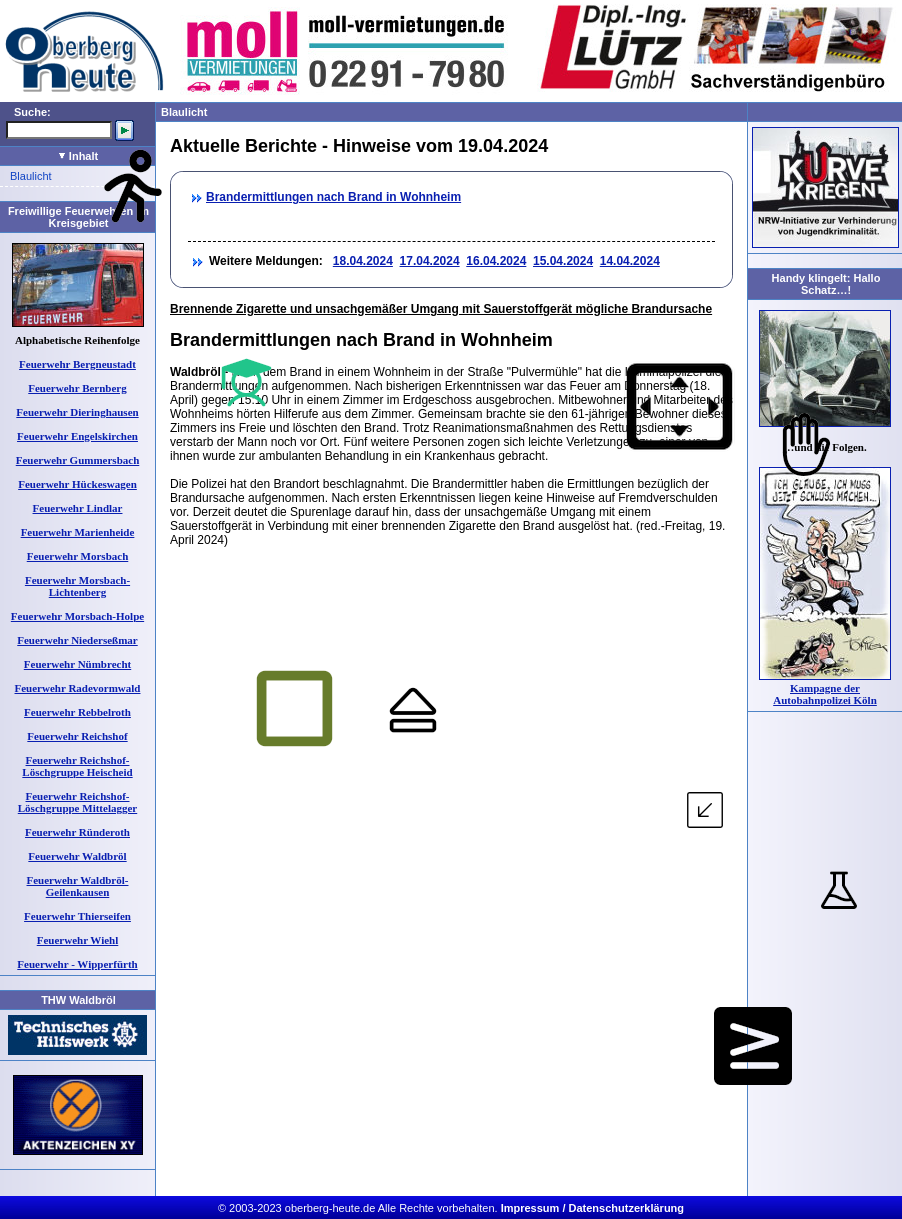 This screenshot has height=1219, width=902. Describe the element at coordinates (679, 406) in the screenshot. I see `adjust display overscan settings` at that location.